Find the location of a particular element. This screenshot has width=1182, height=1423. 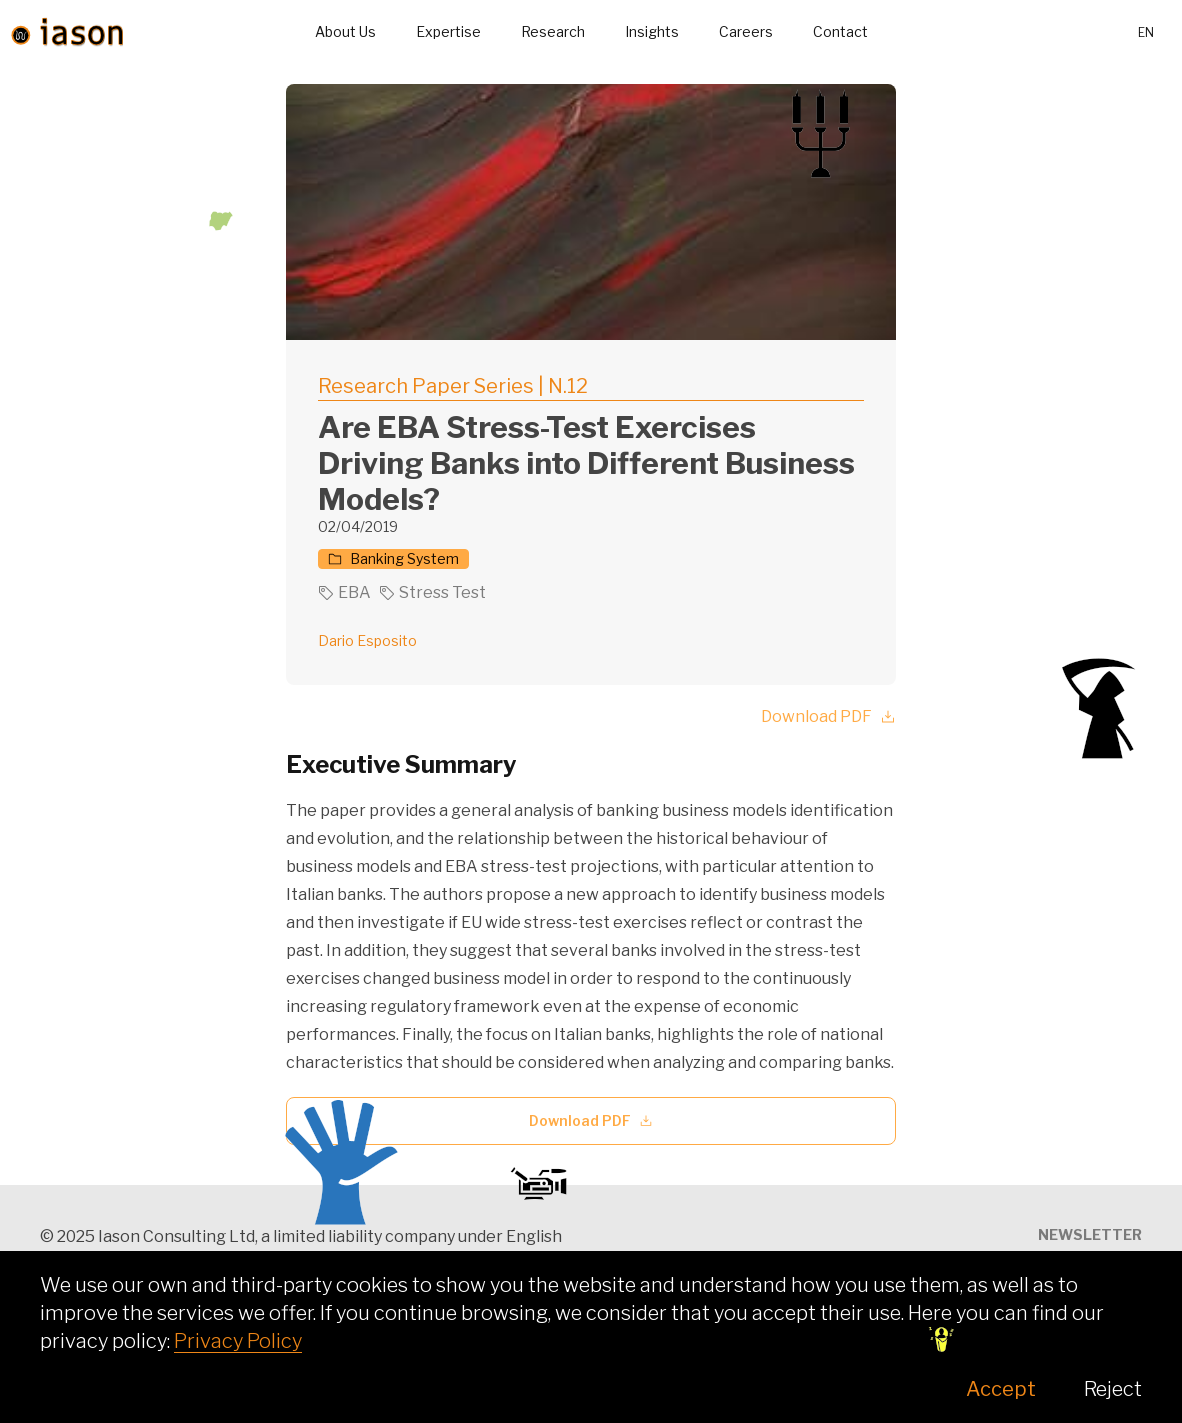

unlit candelabra indicating inactive or disabled lighting is located at coordinates (820, 133).